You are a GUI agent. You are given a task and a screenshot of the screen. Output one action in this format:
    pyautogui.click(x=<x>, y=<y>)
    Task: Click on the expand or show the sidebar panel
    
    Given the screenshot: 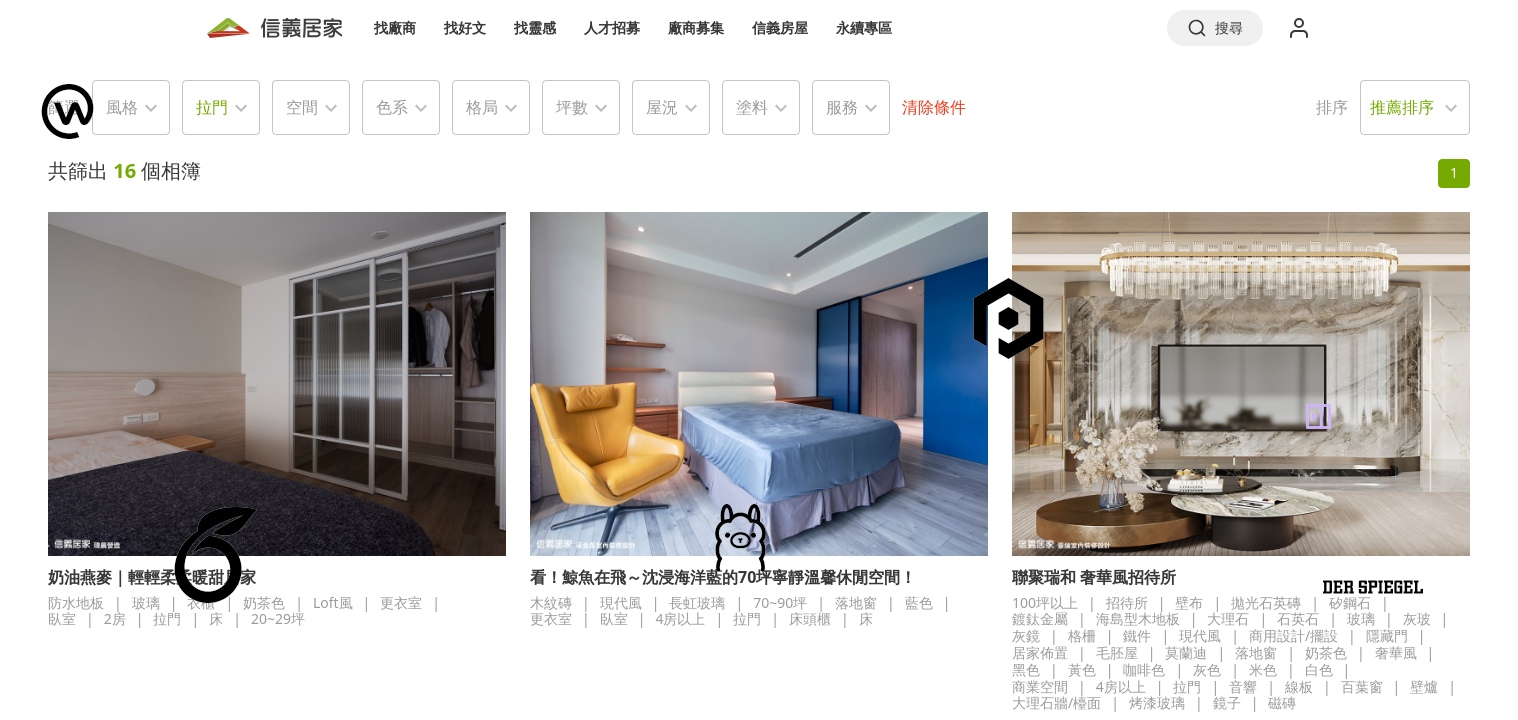 What is the action you would take?
    pyautogui.click(x=1318, y=416)
    